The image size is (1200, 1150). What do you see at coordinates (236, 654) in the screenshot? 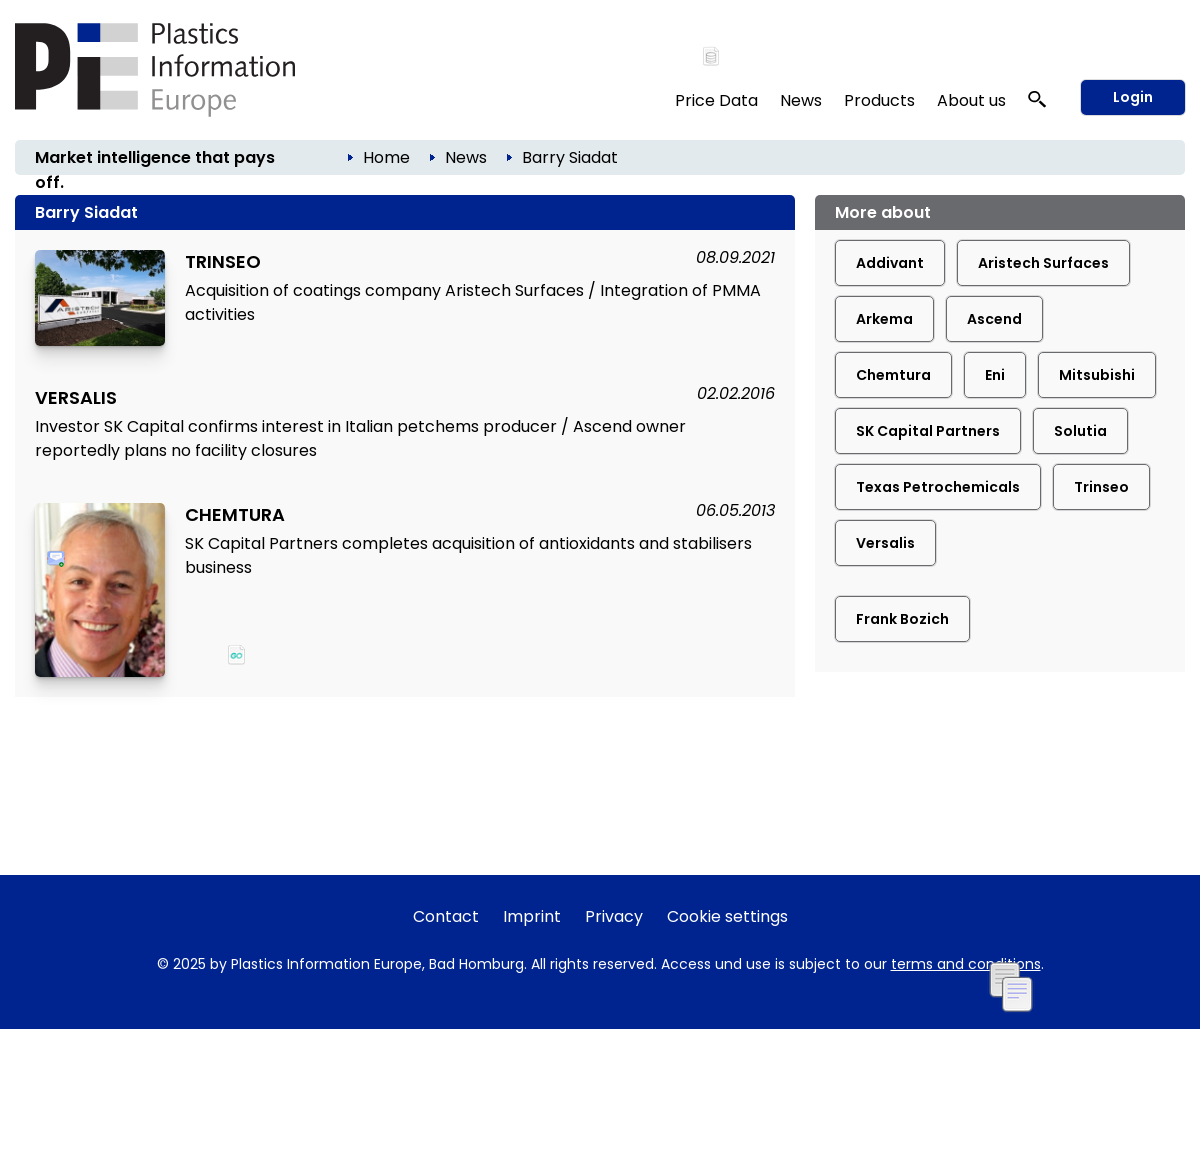
I see `a go programming language source file` at bounding box center [236, 654].